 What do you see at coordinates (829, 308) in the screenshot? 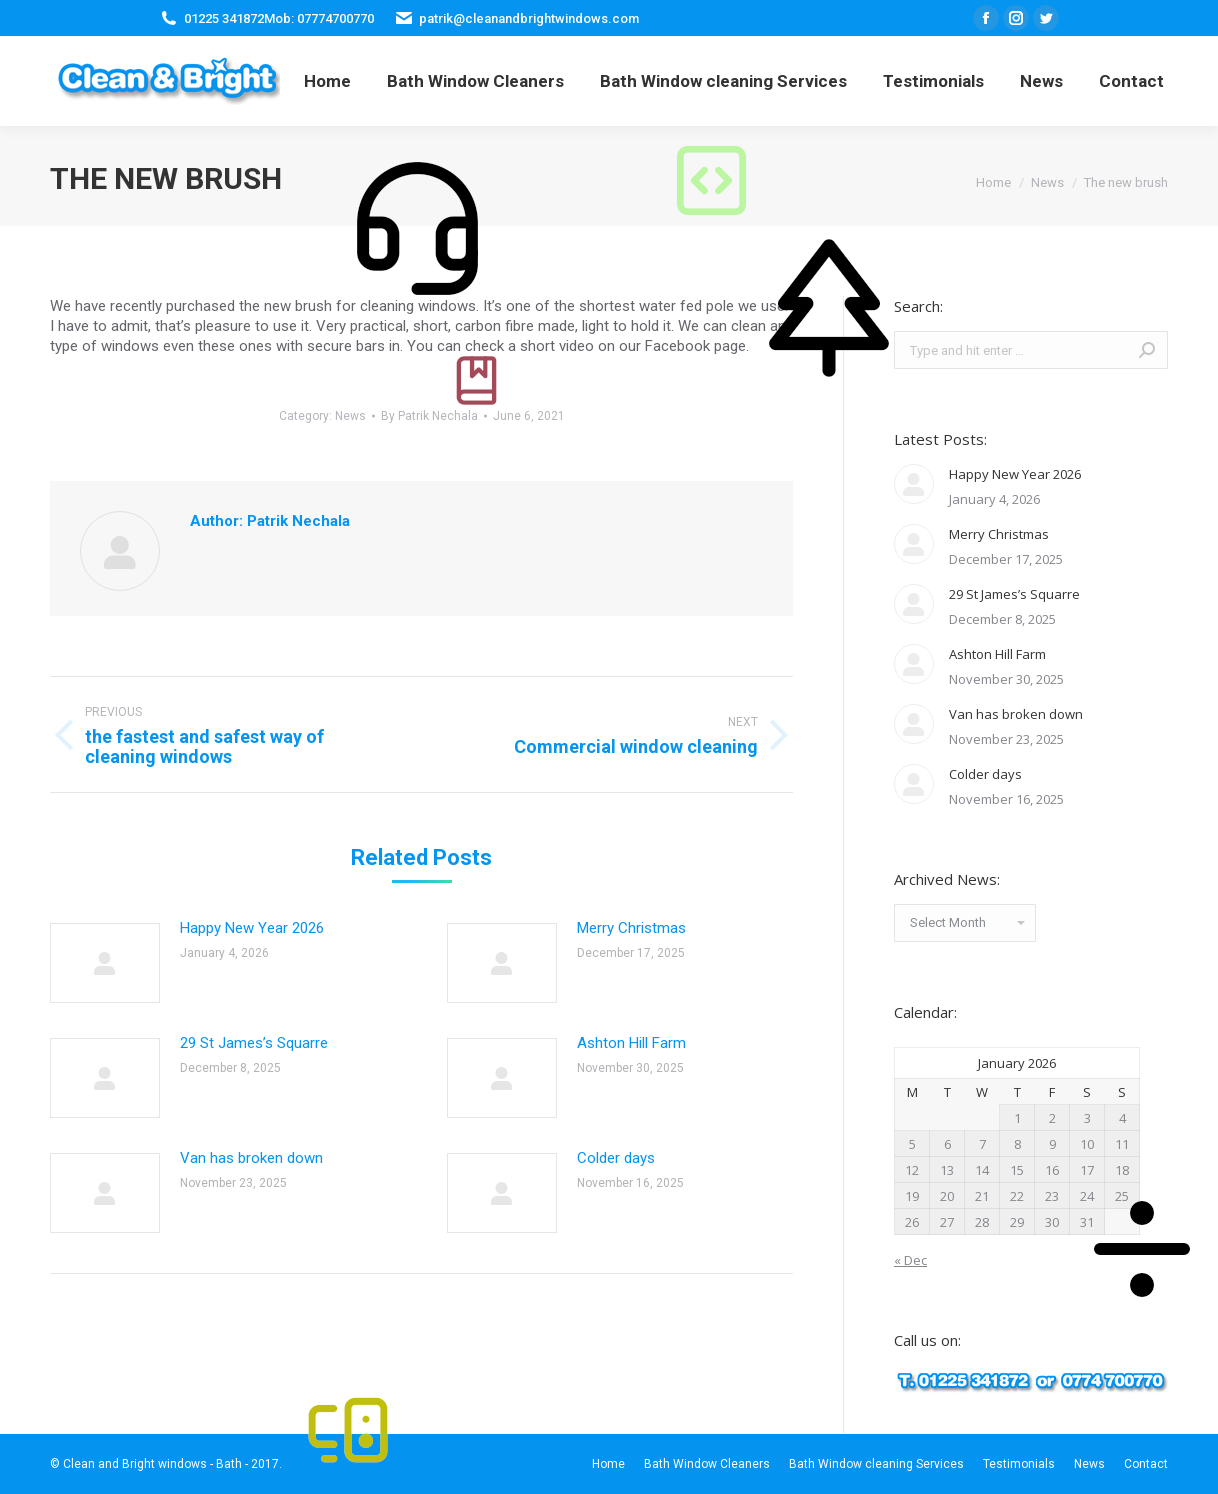
I see `indicates parks or nature areas on a map` at bounding box center [829, 308].